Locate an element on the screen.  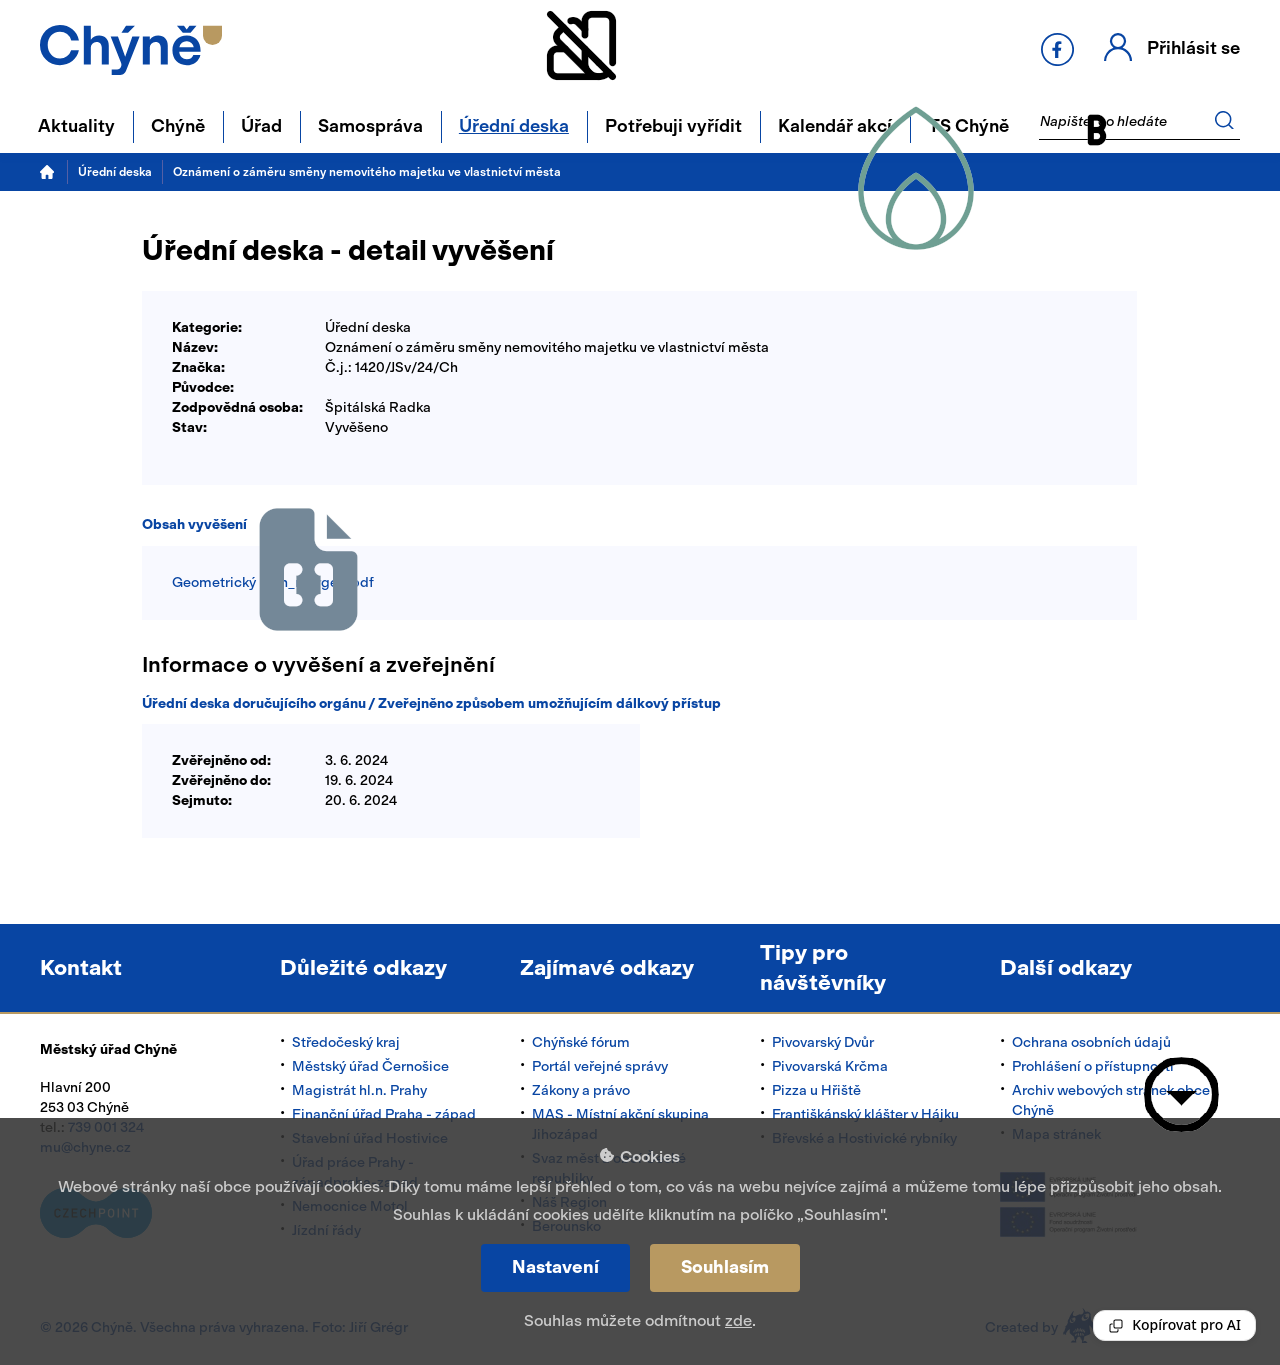
indicates trending or hot content is located at coordinates (916, 181).